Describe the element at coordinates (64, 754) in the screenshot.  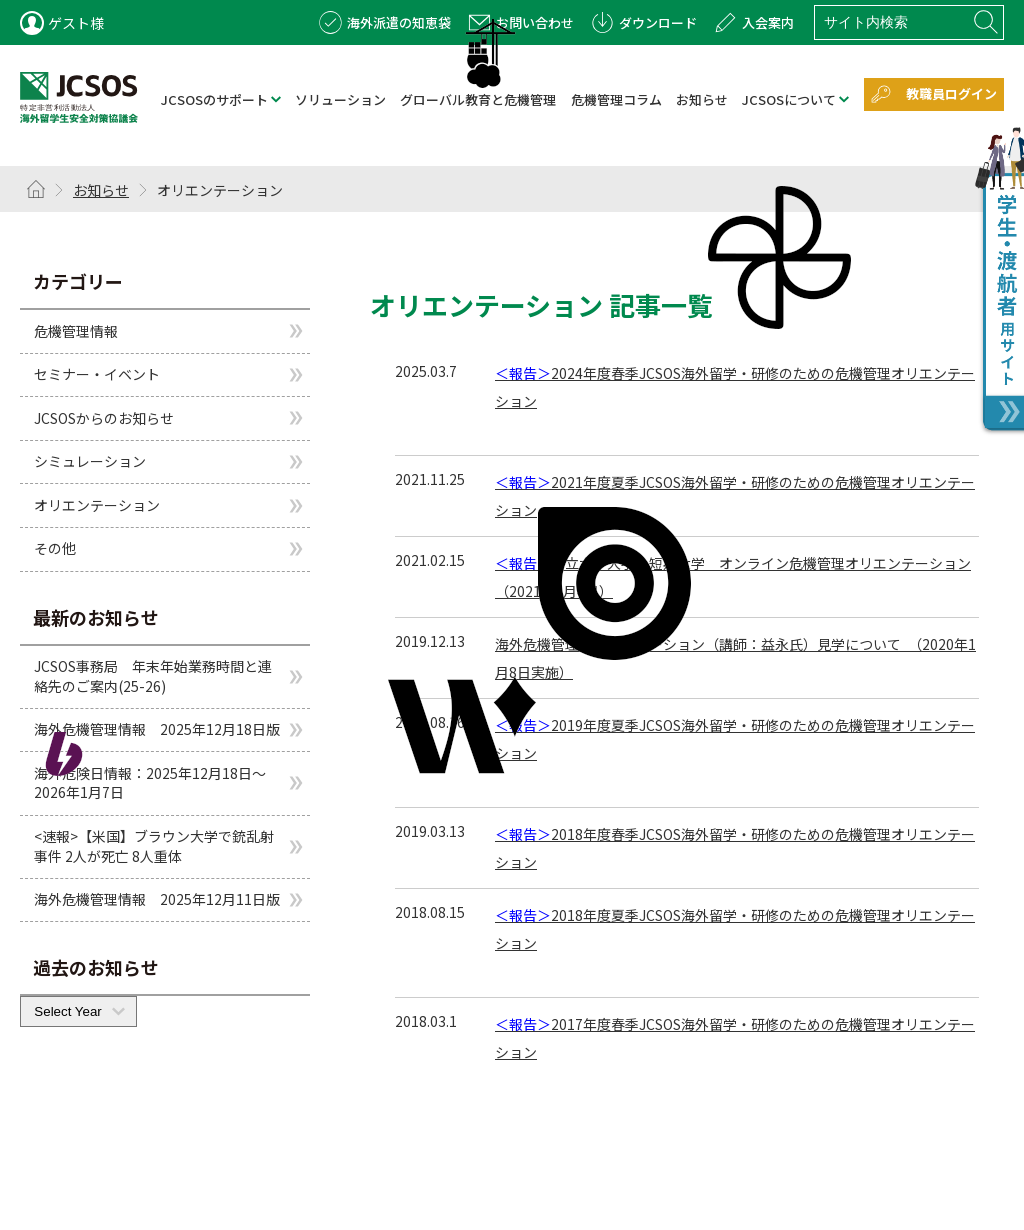
I see `open boosty creator platform` at that location.